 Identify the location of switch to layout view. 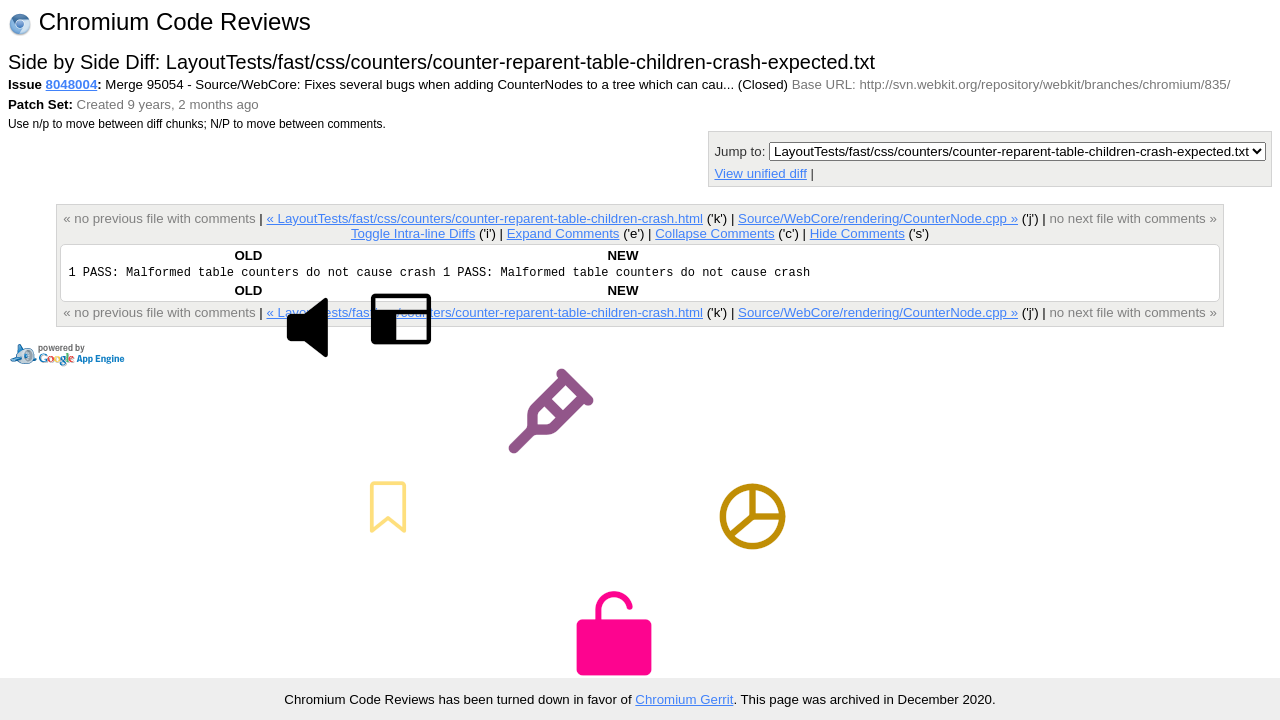
(401, 319).